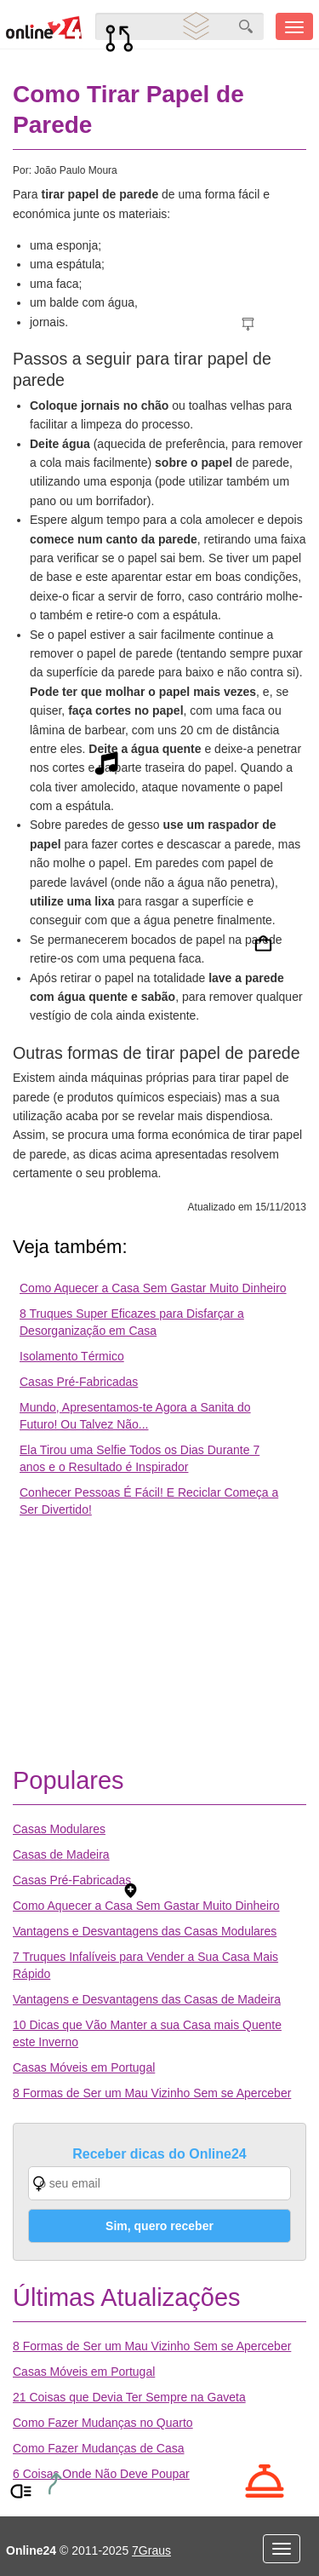 The width and height of the screenshot is (319, 2576). I want to click on add a new location pin to the map, so click(130, 1890).